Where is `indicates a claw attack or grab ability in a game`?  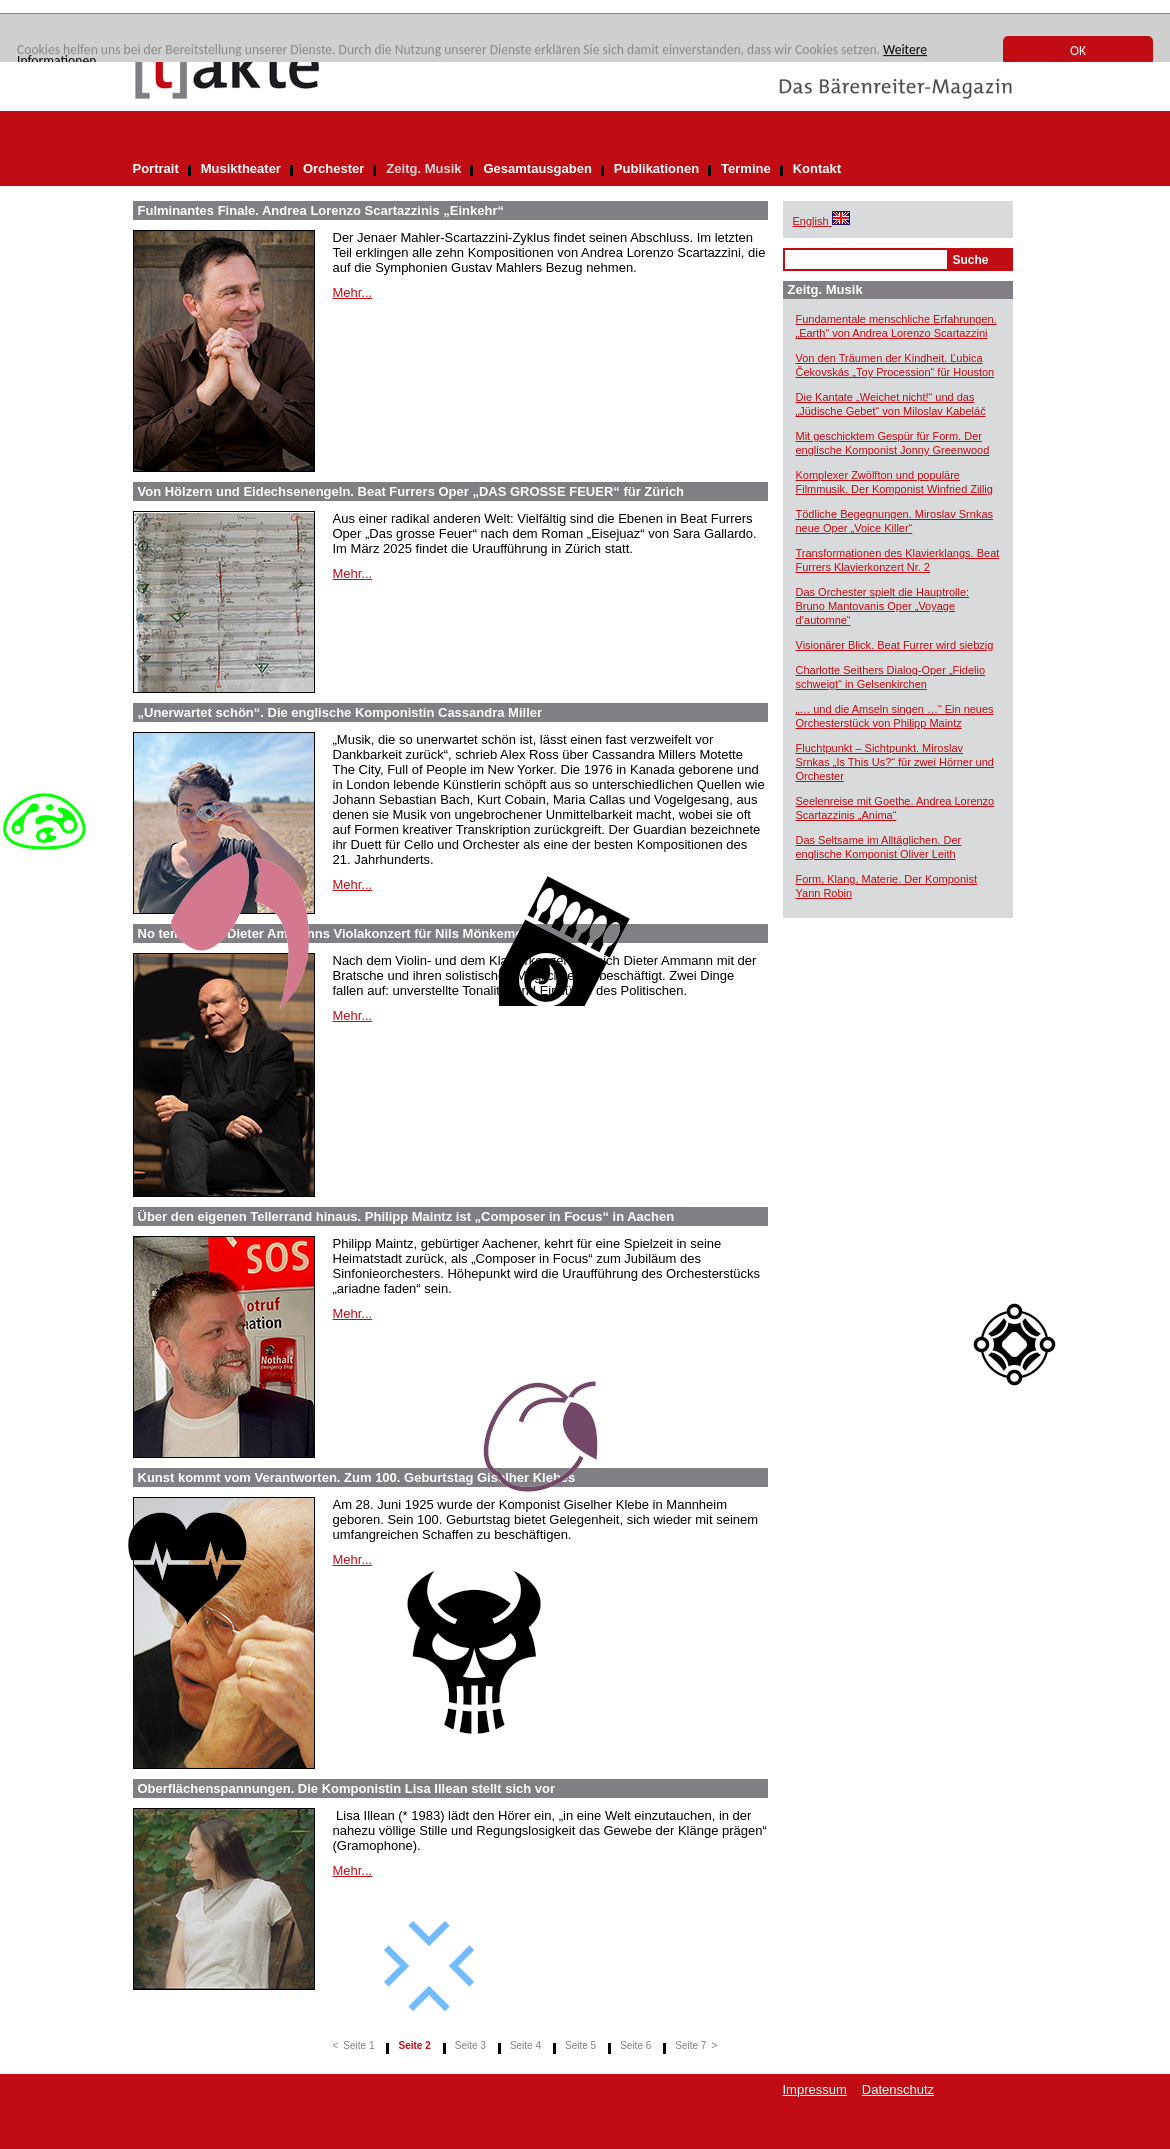
indicates a claw attack or grab ability in a game is located at coordinates (240, 931).